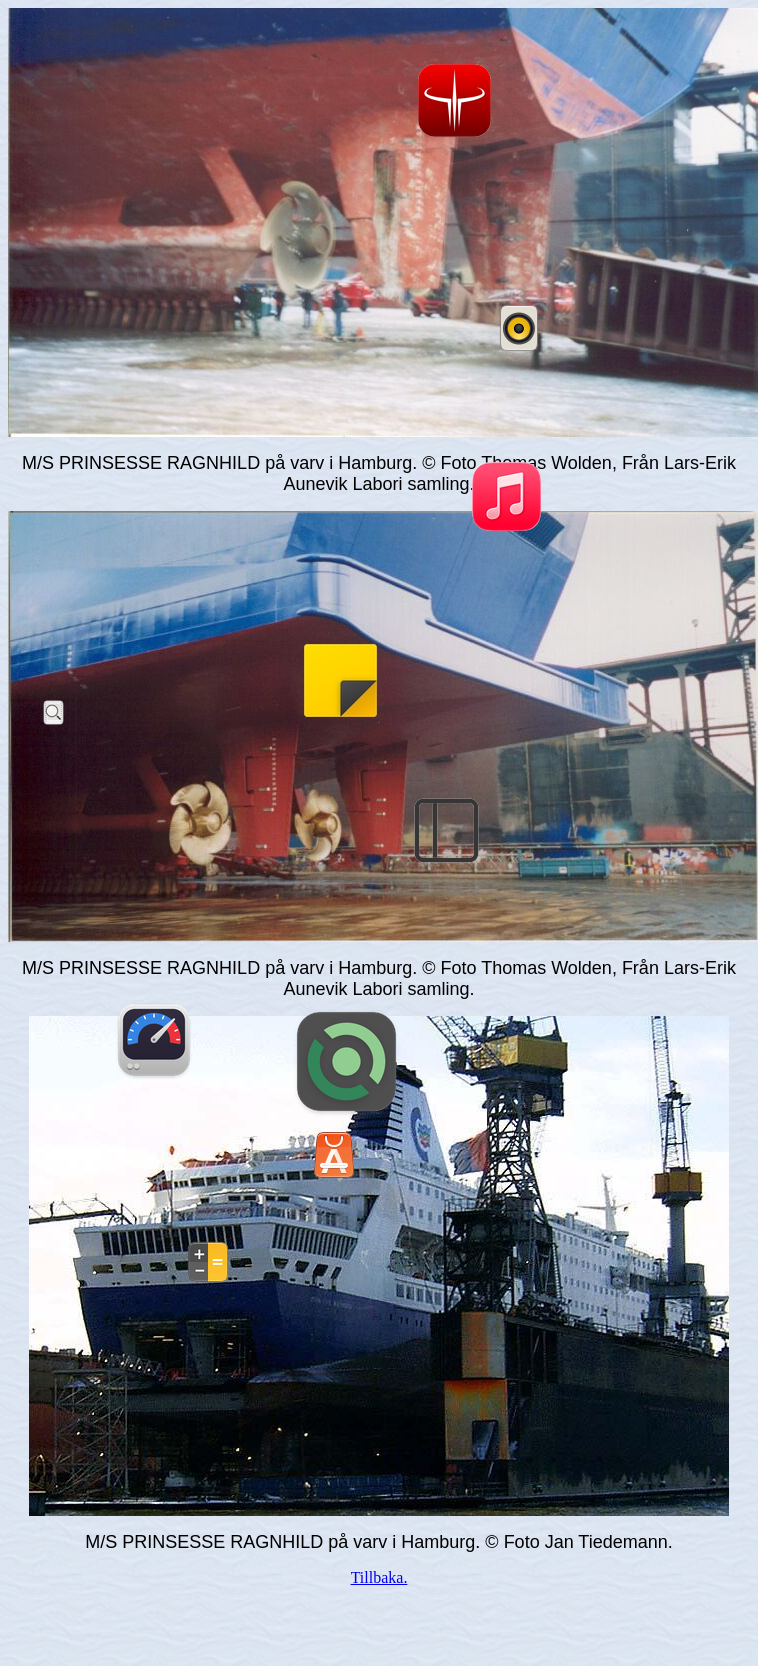 Image resolution: width=758 pixels, height=1666 pixels. Describe the element at coordinates (340, 680) in the screenshot. I see `open sticky notes app` at that location.